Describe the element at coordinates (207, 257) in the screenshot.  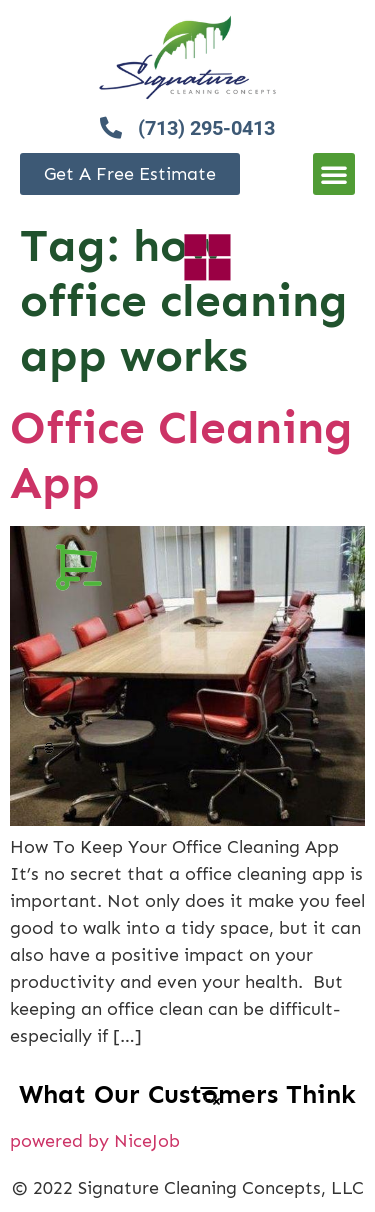
I see `sign in with Microsoft account` at that location.